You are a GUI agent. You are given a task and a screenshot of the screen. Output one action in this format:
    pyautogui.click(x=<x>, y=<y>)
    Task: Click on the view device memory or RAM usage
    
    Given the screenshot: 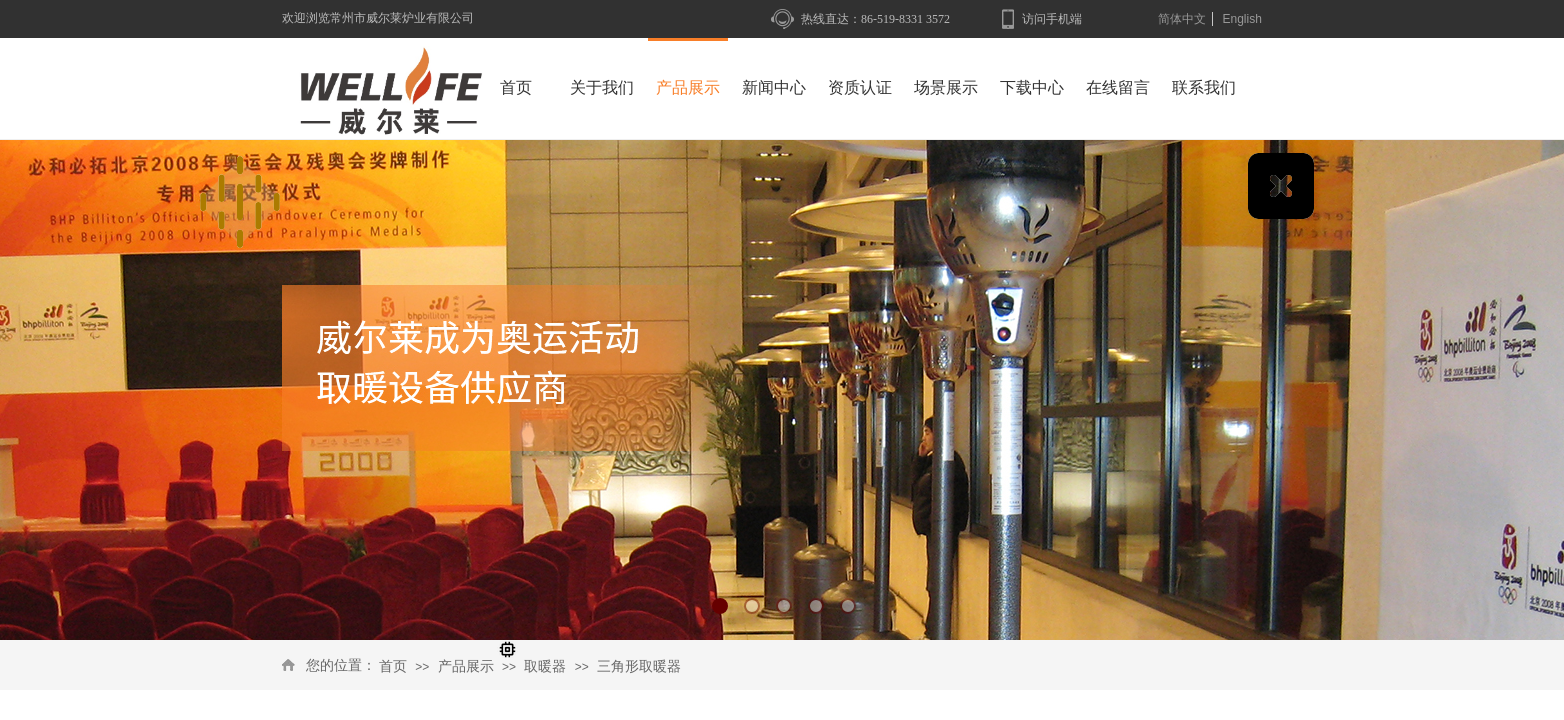 What is the action you would take?
    pyautogui.click(x=507, y=649)
    